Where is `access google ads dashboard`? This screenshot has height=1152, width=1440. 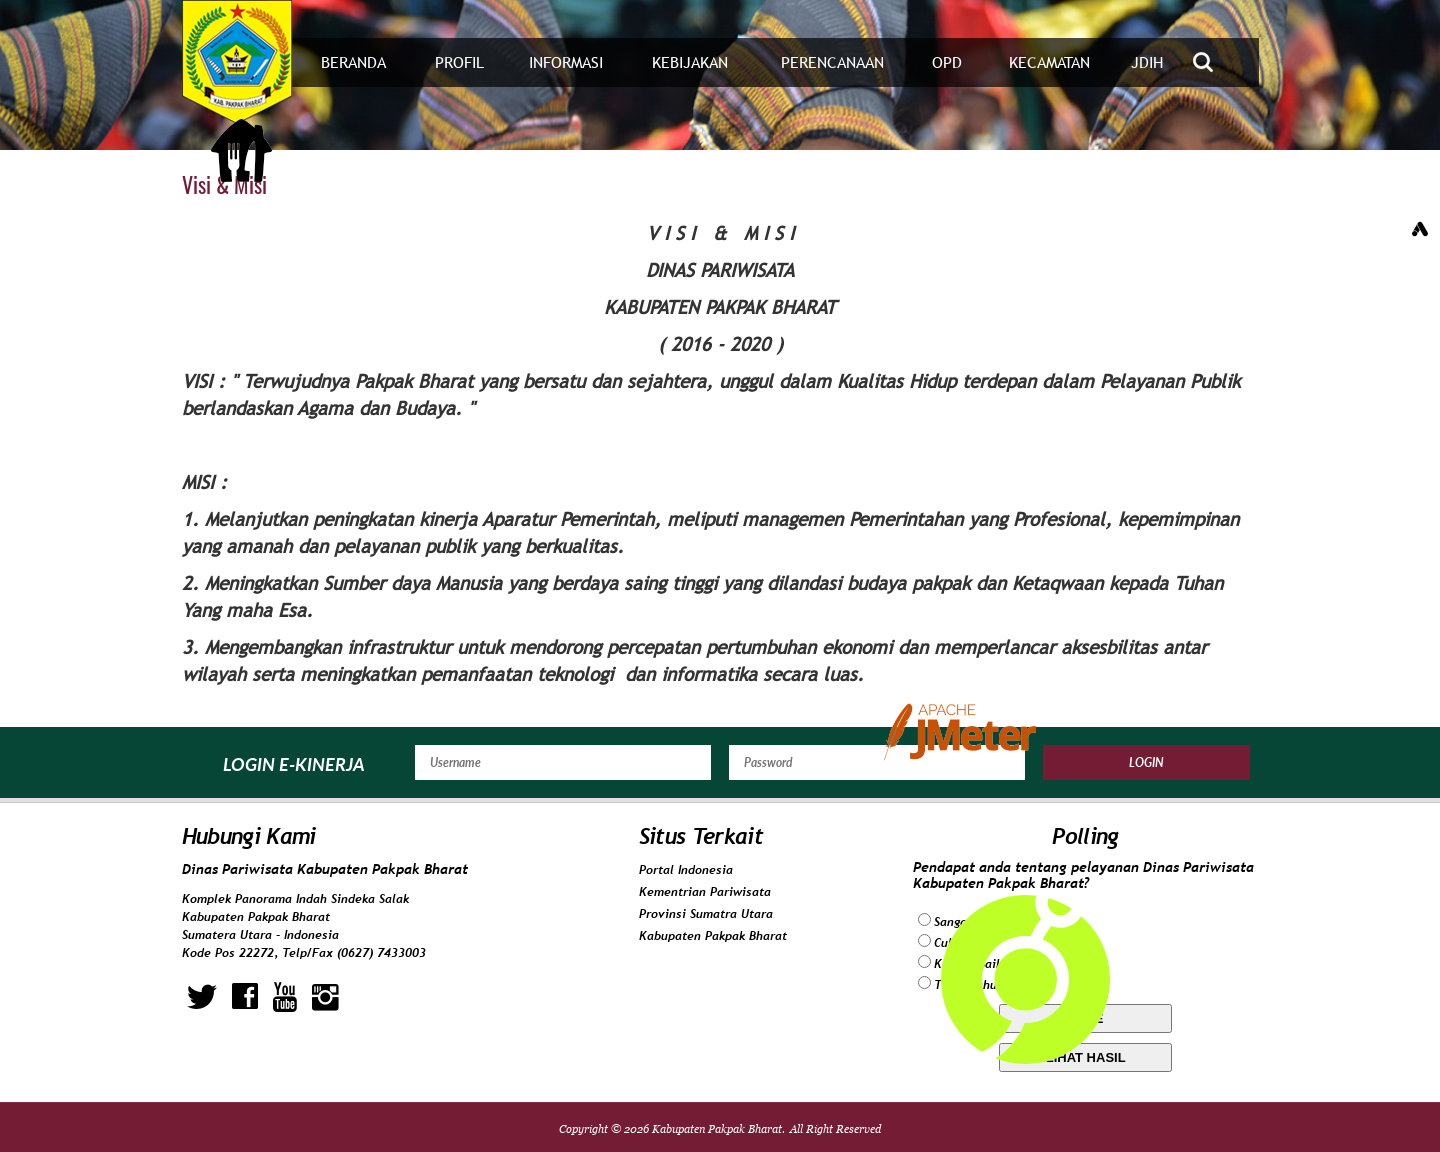 access google ads dashboard is located at coordinates (1420, 229).